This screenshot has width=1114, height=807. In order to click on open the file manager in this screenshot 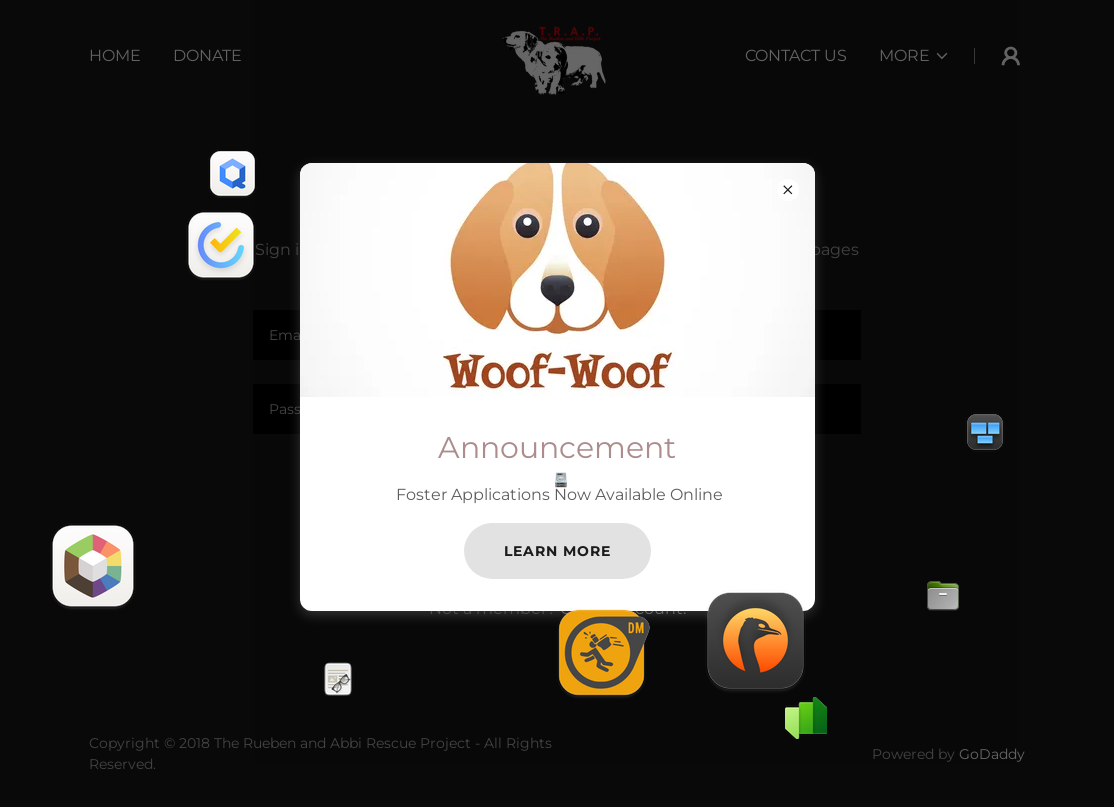, I will do `click(943, 595)`.